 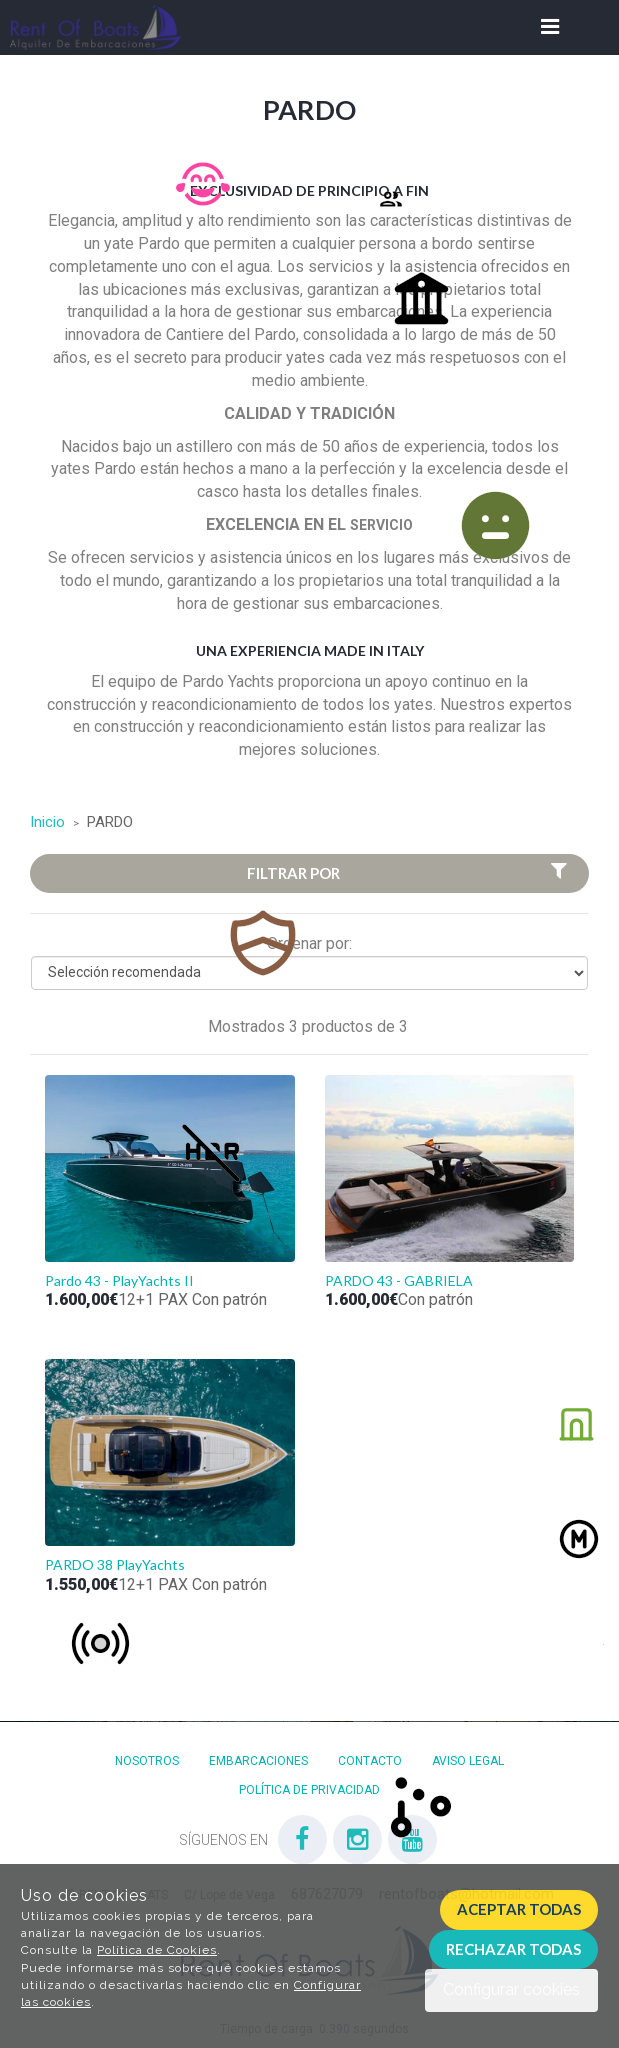 I want to click on disable HDR mode for photos, so click(x=212, y=1151).